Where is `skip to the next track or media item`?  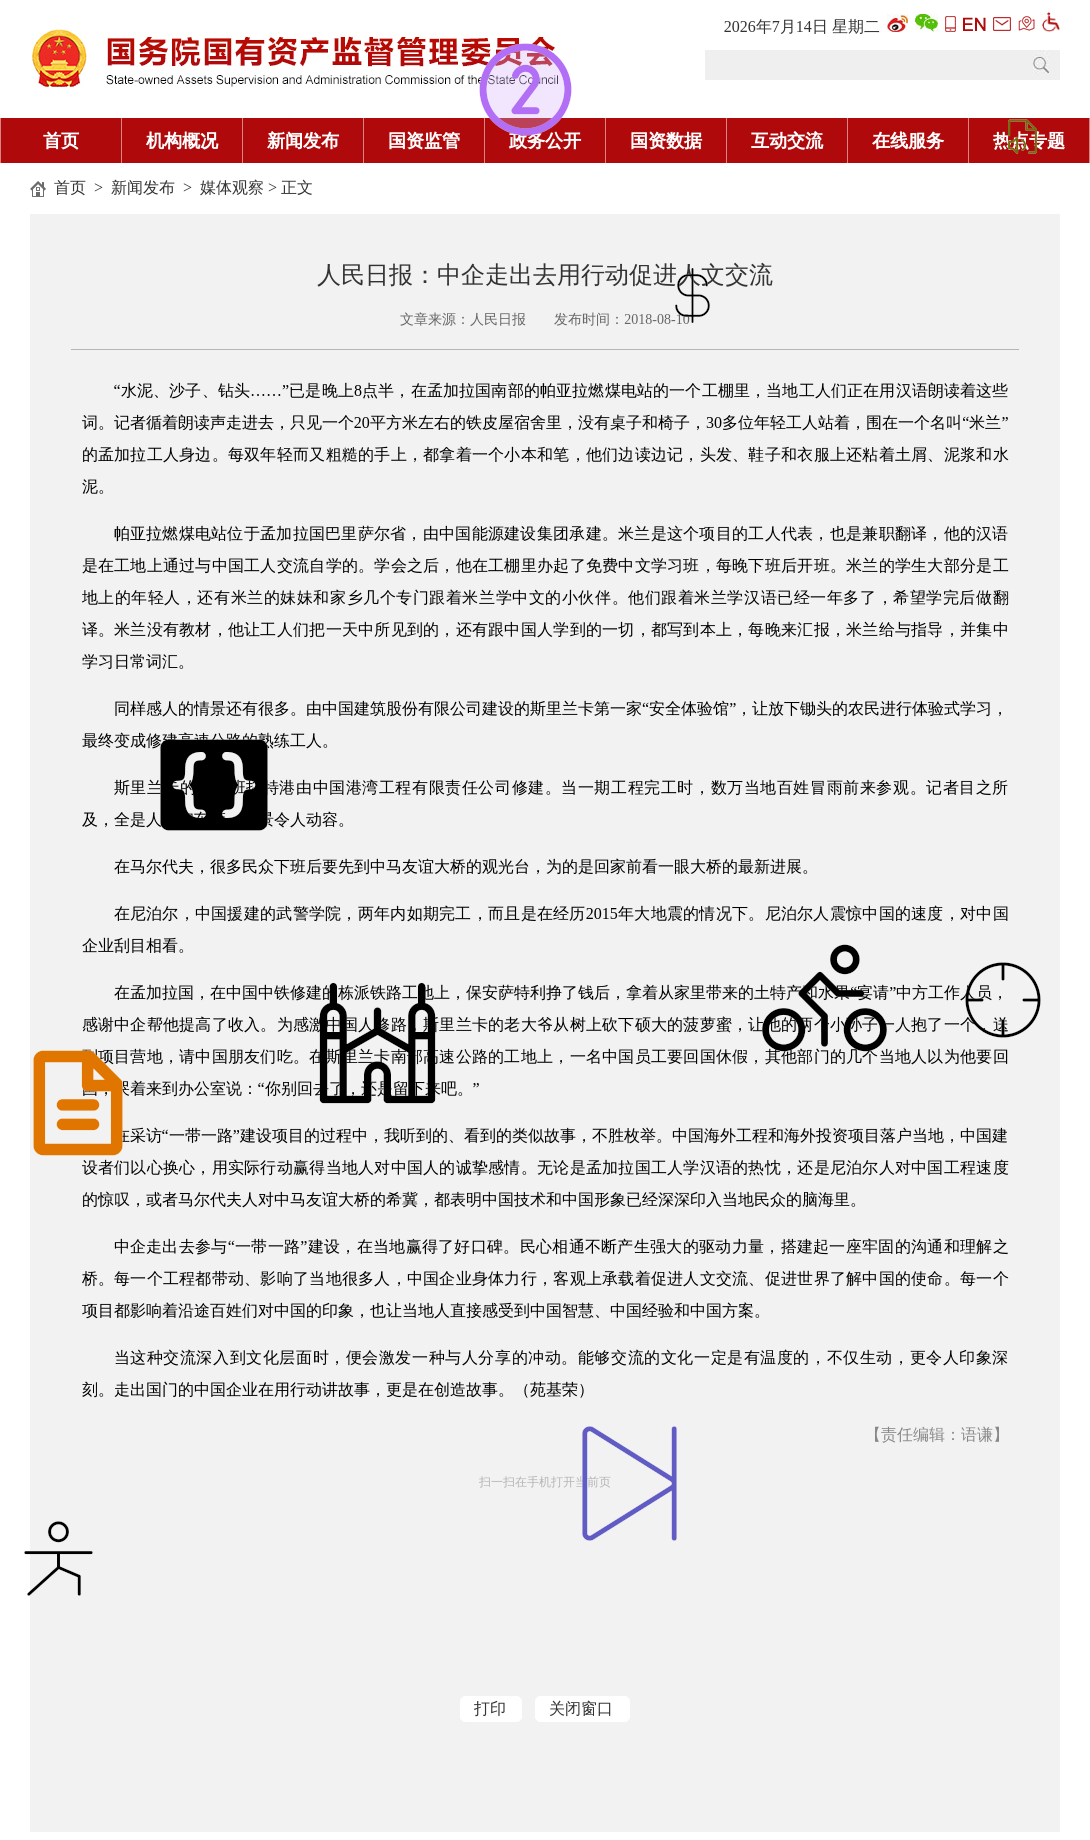
skip to the next track or media item is located at coordinates (629, 1483).